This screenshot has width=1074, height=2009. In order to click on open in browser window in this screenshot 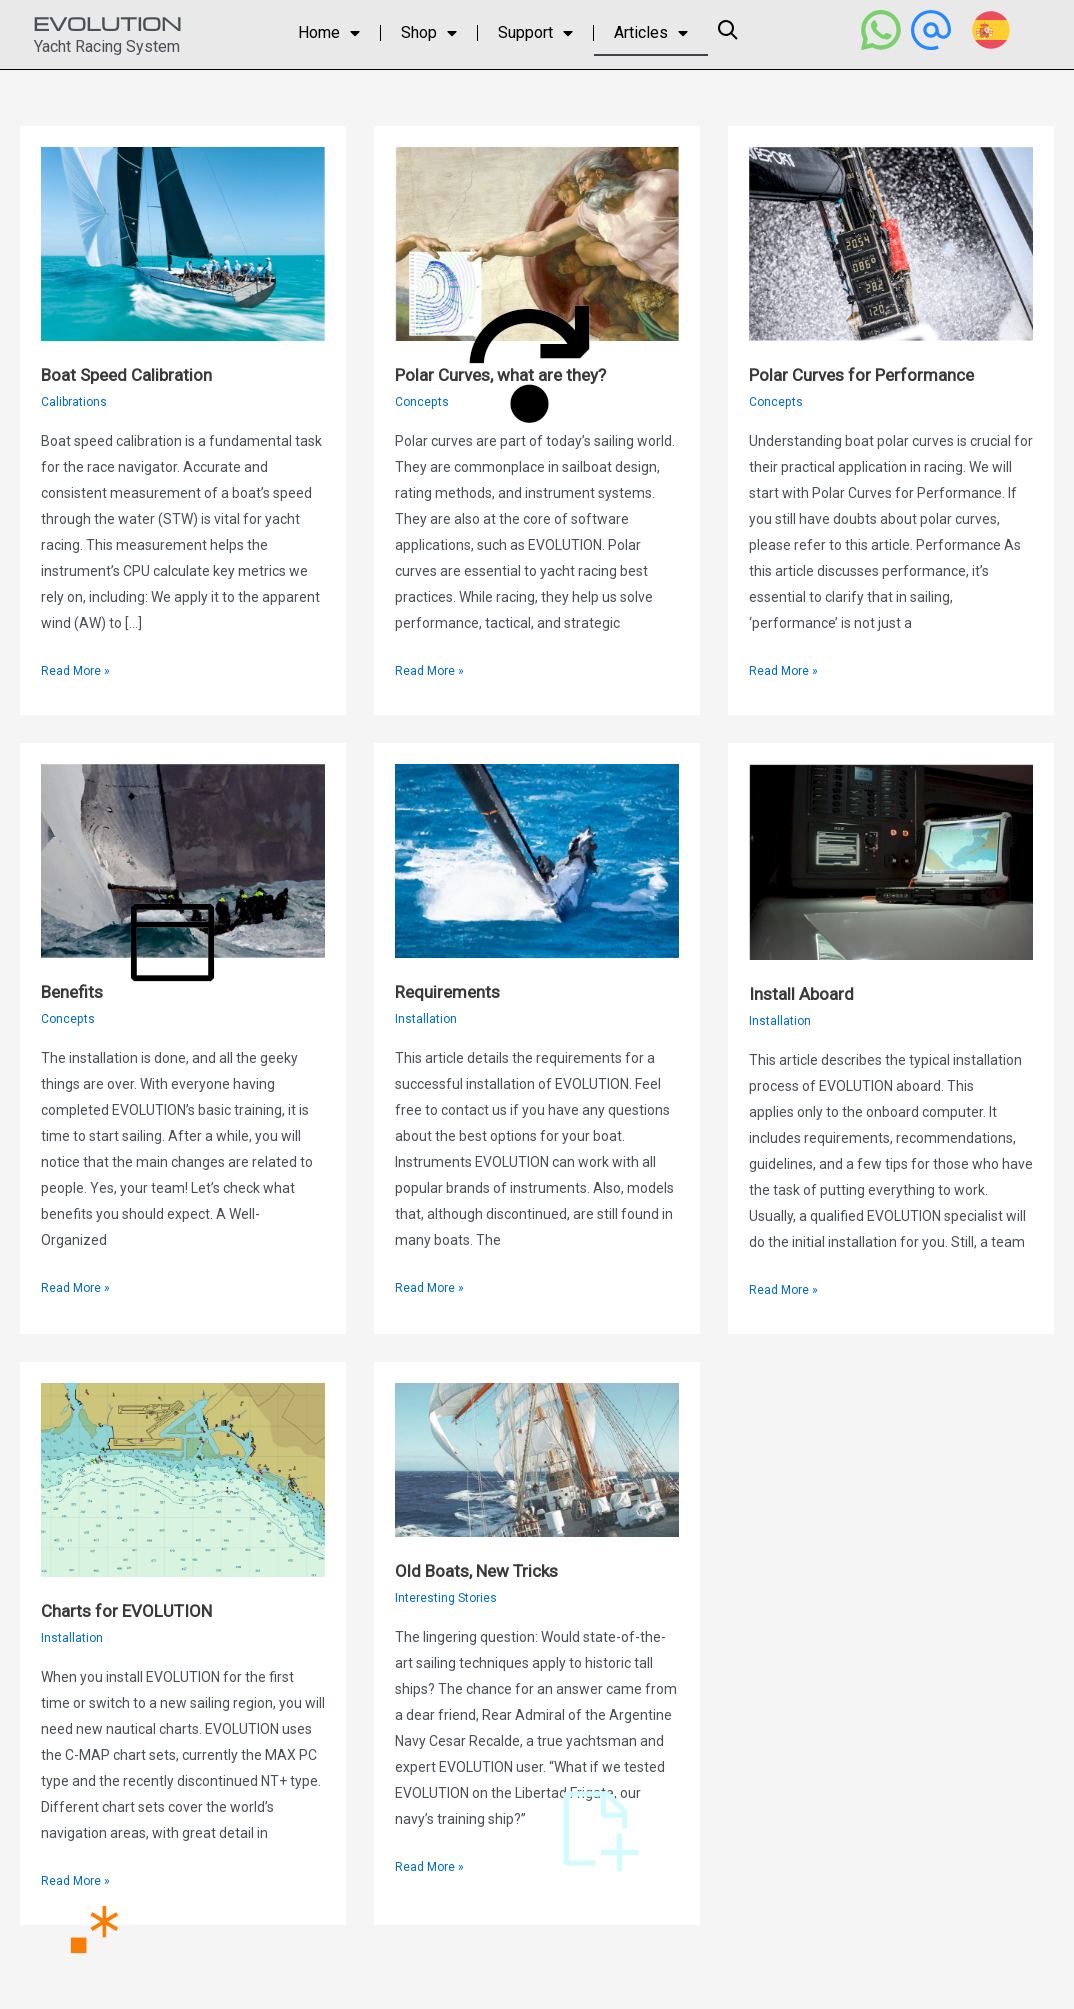, I will do `click(172, 945)`.